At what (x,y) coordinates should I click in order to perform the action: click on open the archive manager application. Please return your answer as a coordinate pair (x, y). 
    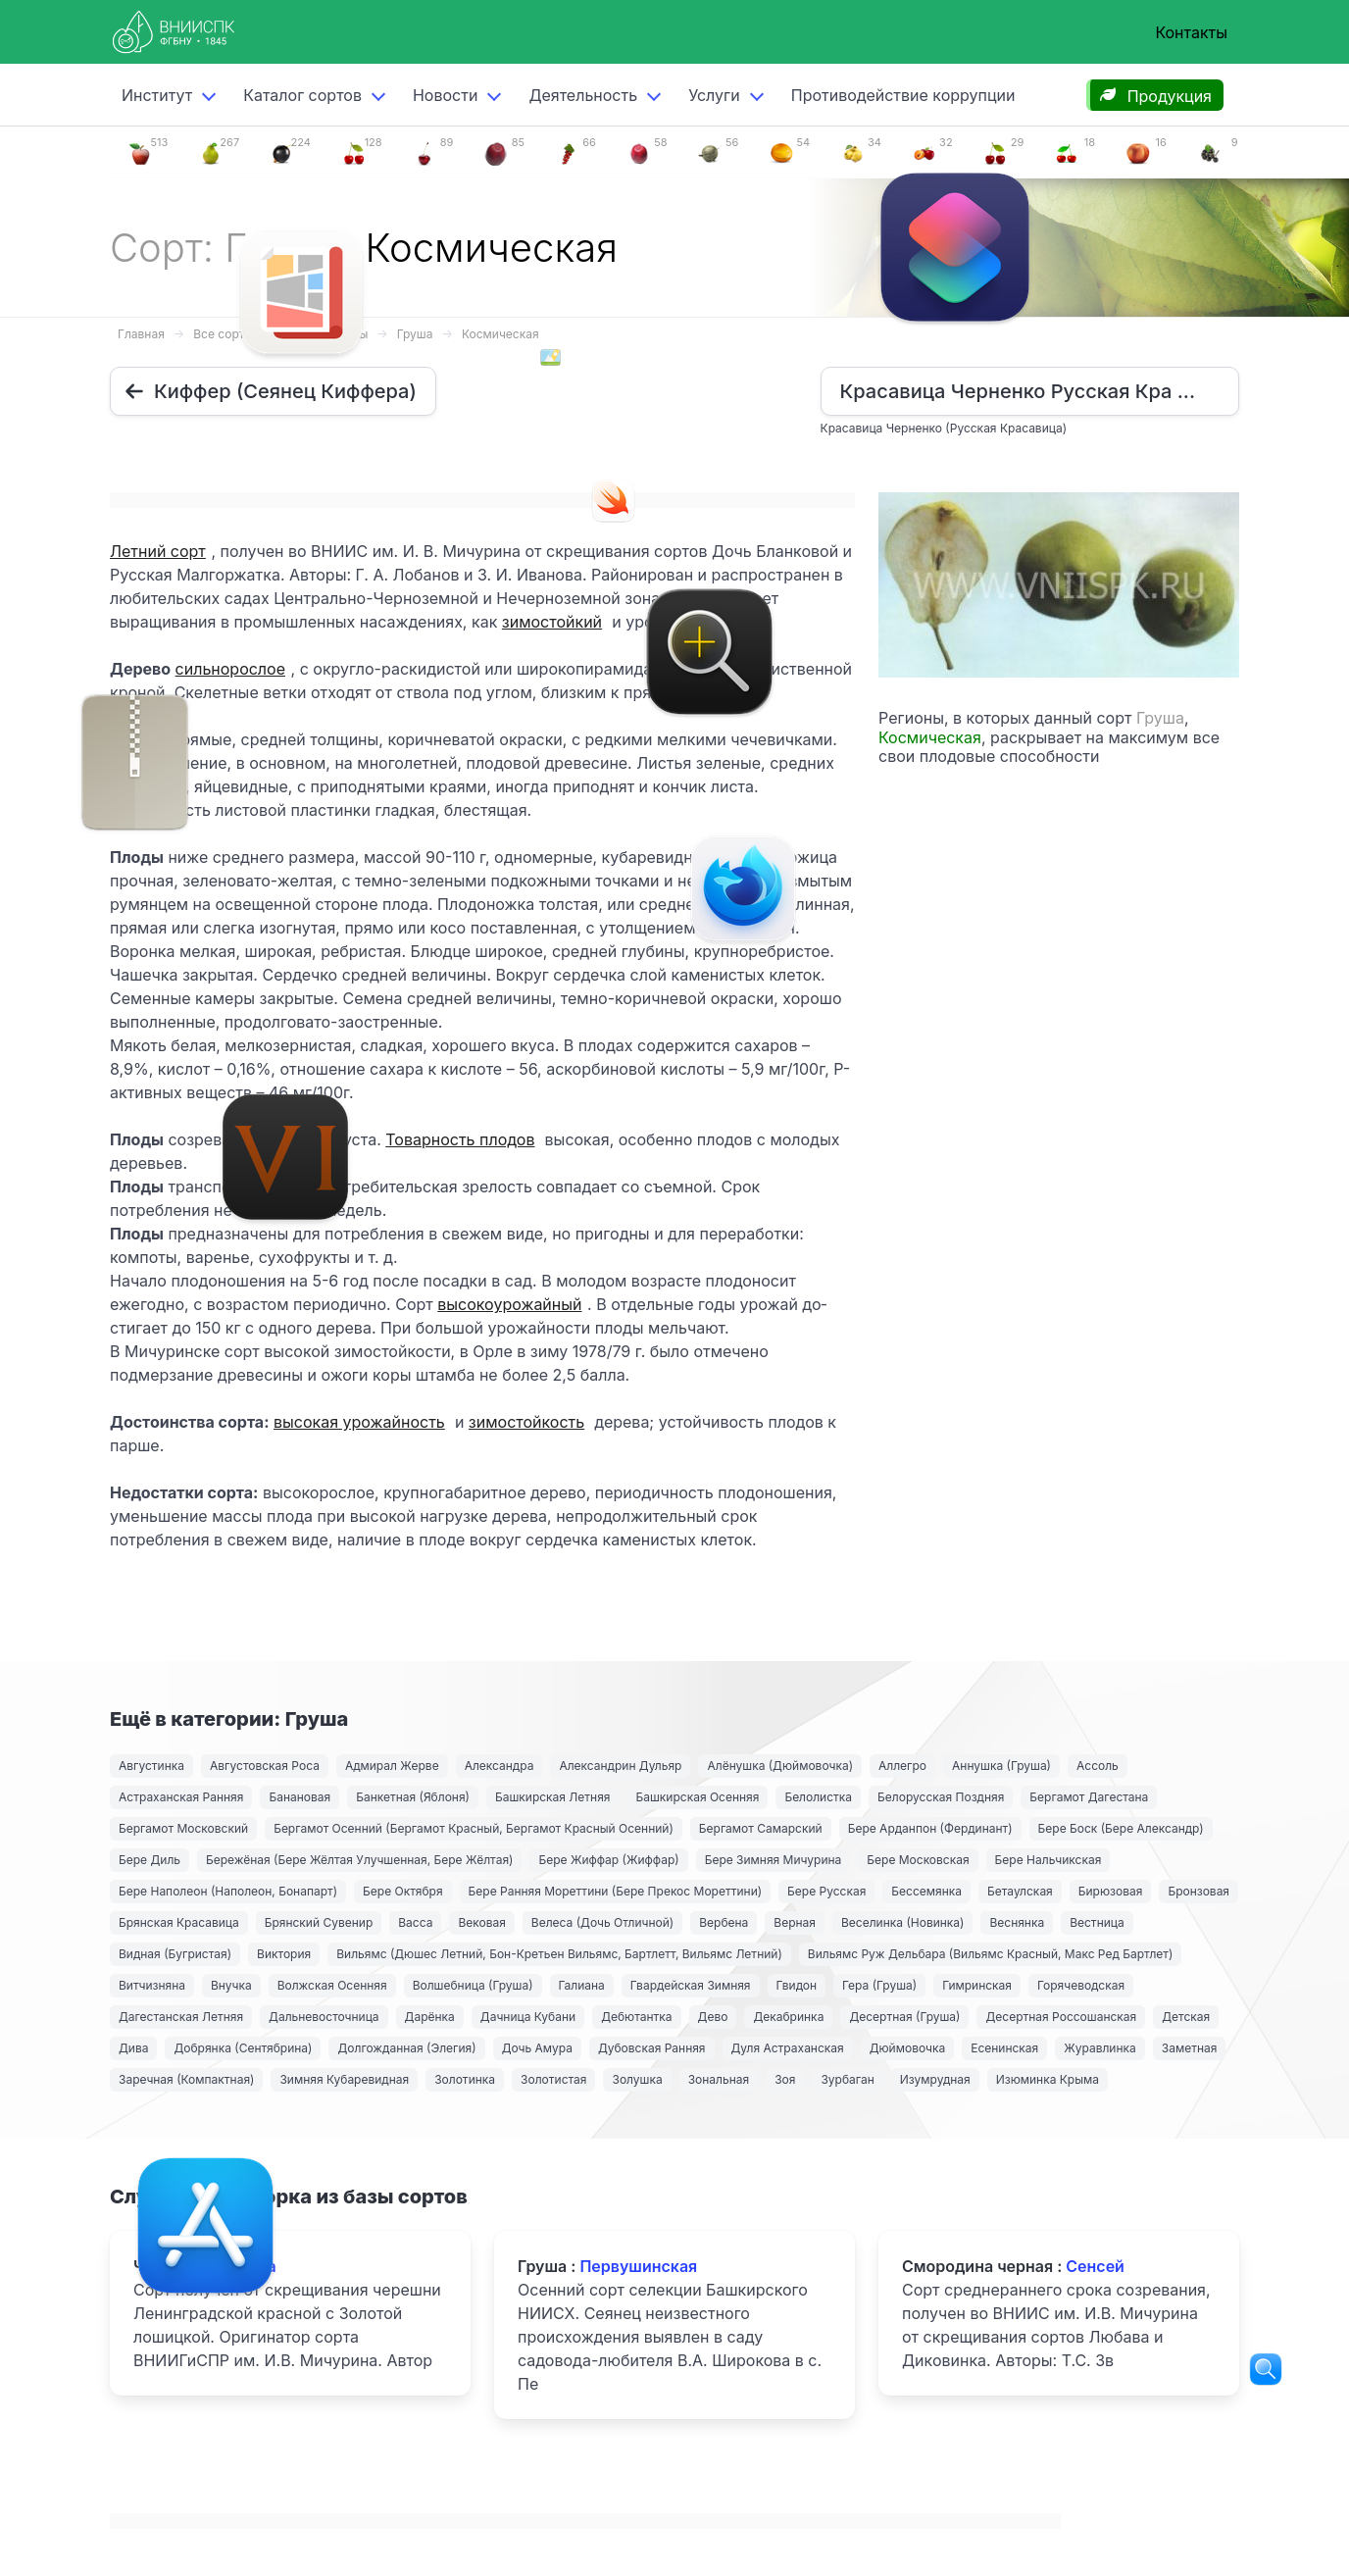
    Looking at the image, I should click on (134, 762).